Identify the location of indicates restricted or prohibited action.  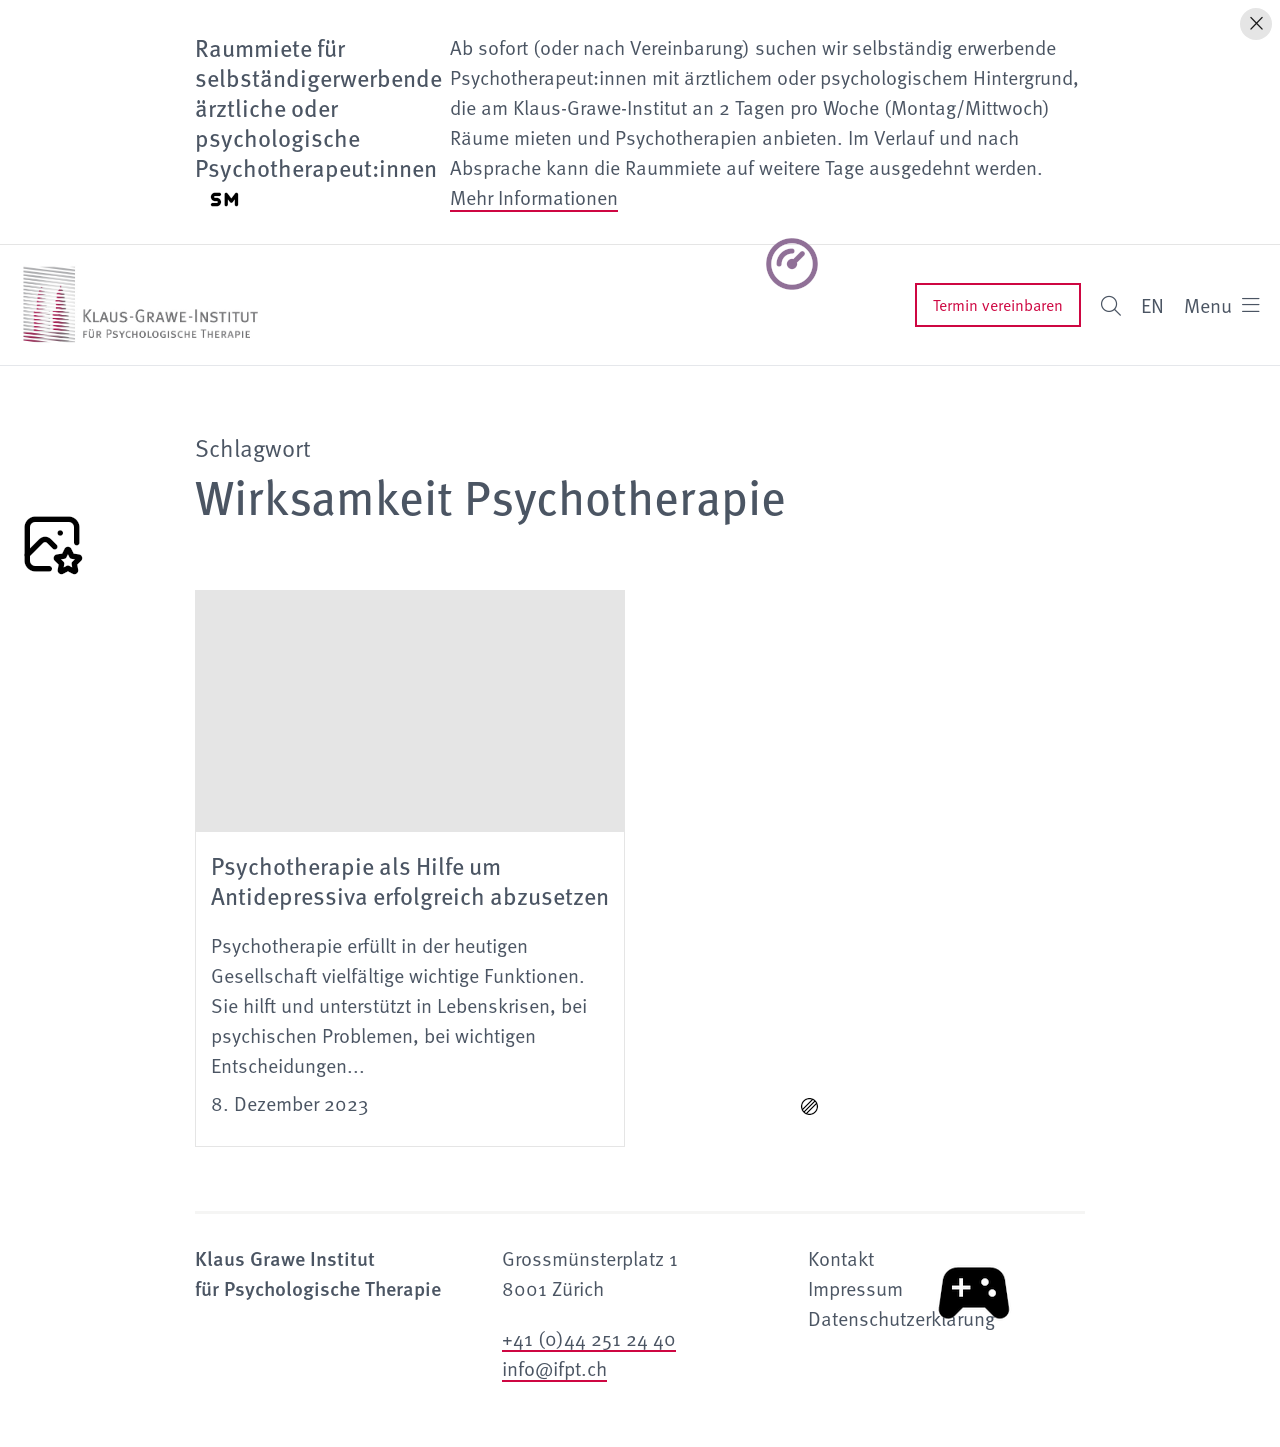
(809, 1106).